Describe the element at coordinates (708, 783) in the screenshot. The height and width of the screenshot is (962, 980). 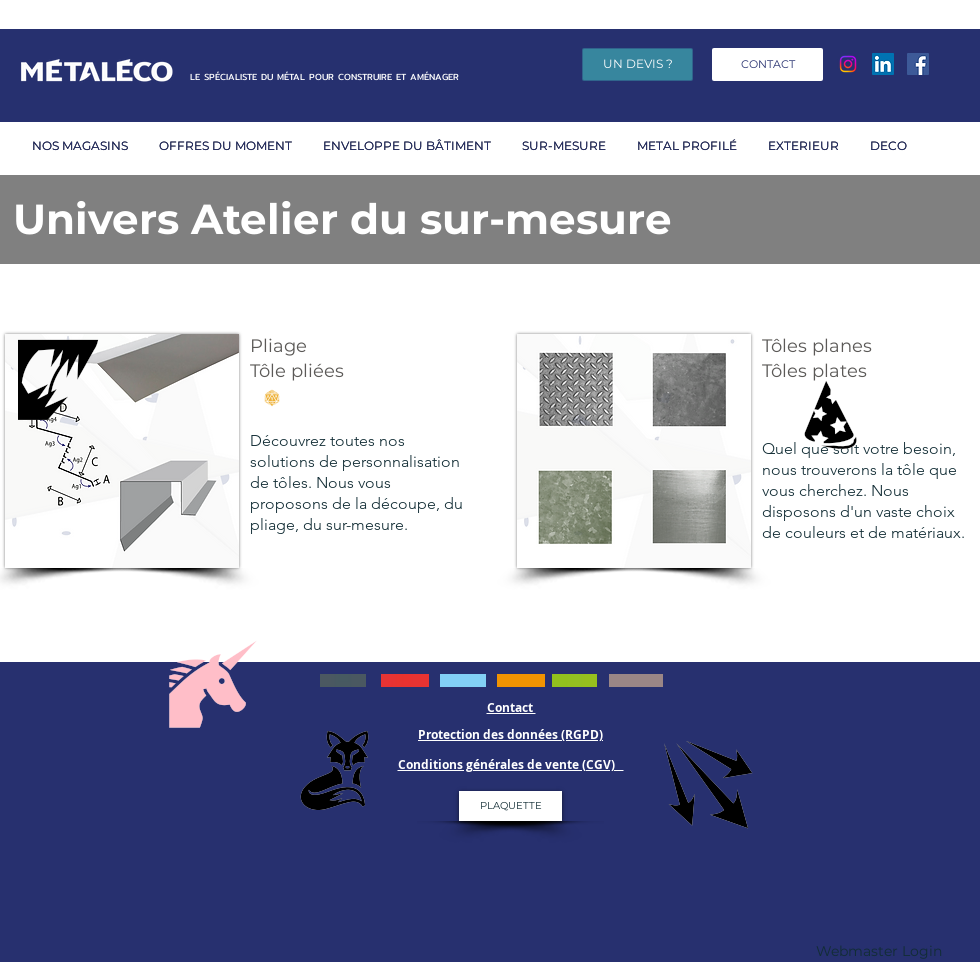
I see `indicates an attack or strike action` at that location.